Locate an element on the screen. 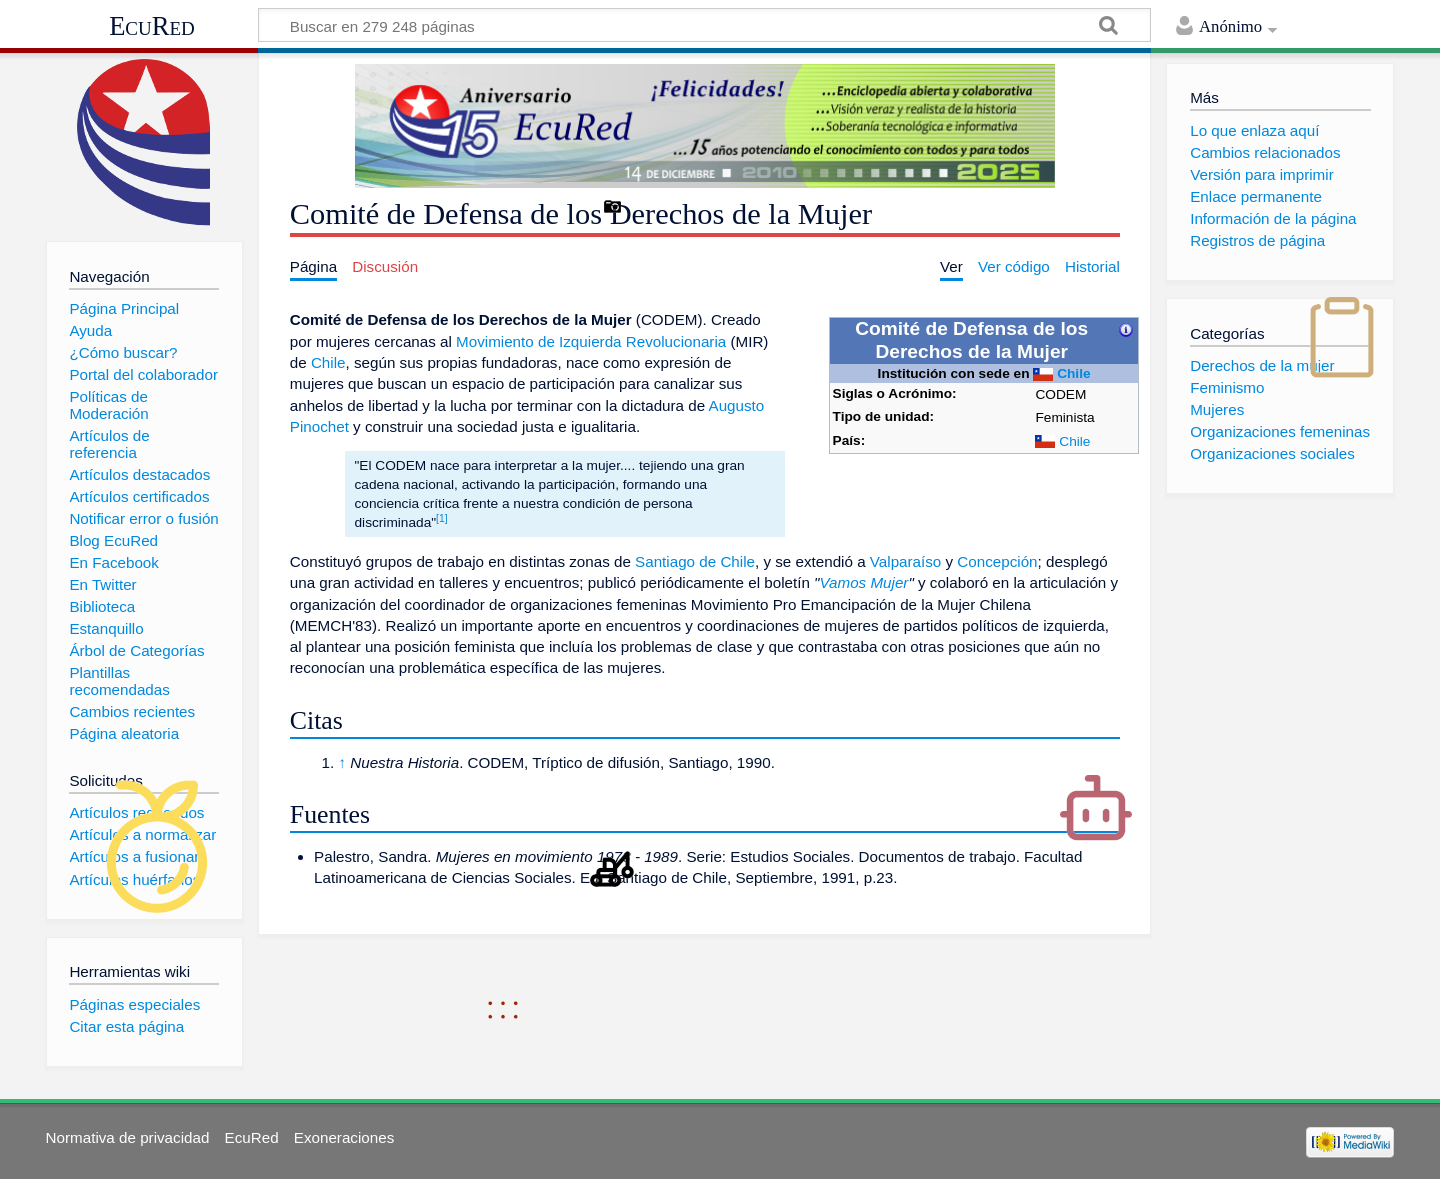  drag to reorder items is located at coordinates (503, 1010).